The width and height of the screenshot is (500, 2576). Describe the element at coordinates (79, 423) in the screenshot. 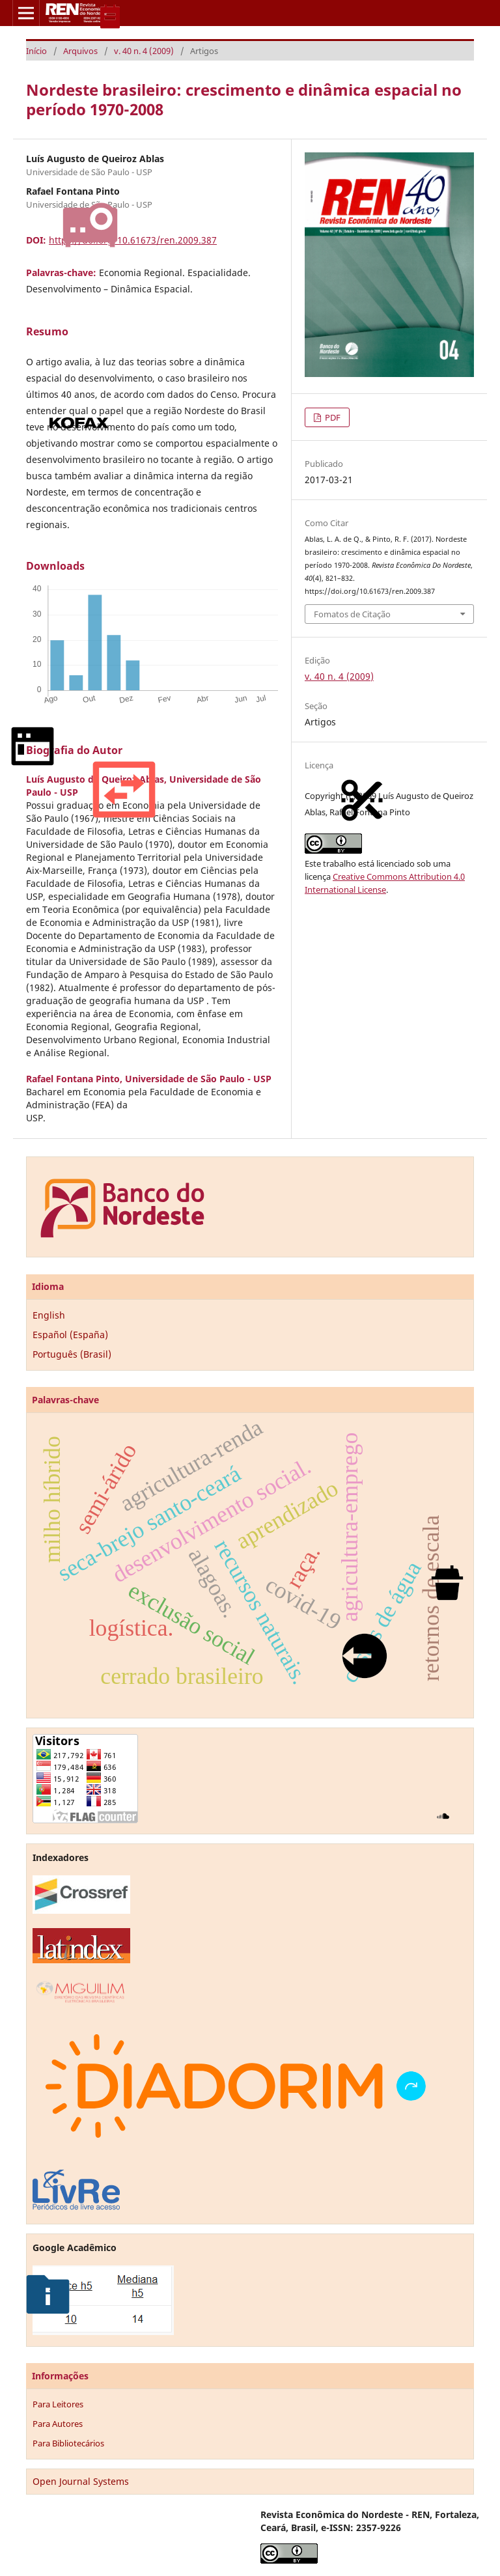

I see `Kofax company logo` at that location.